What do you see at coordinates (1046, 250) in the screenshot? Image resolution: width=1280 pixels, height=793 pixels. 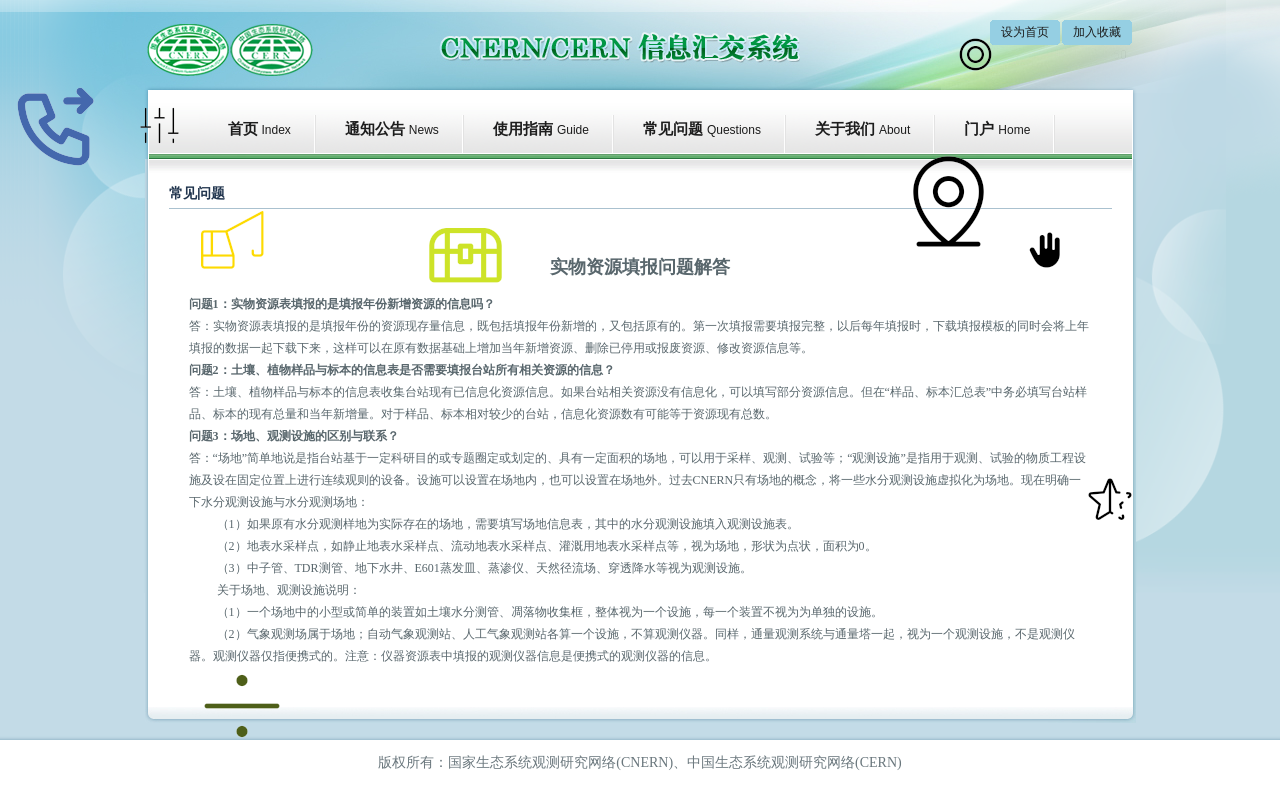 I see `stop or pause an action` at bounding box center [1046, 250].